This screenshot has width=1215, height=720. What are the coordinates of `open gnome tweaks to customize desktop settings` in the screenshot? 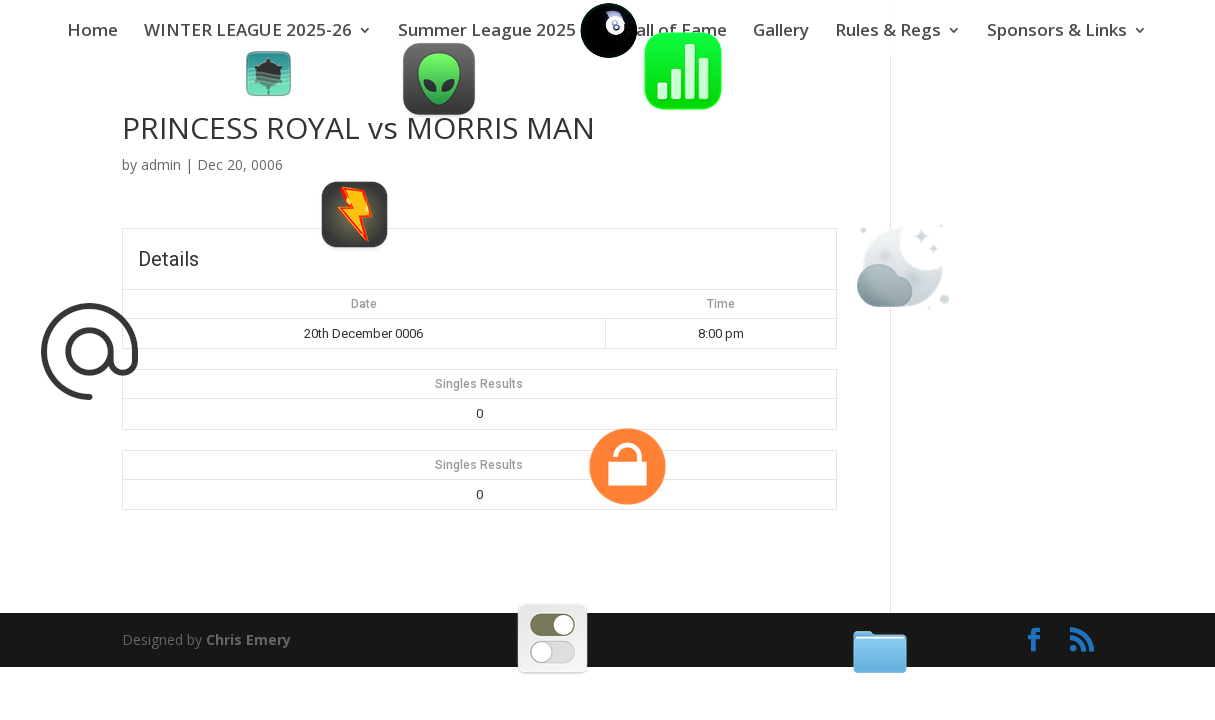 It's located at (552, 638).